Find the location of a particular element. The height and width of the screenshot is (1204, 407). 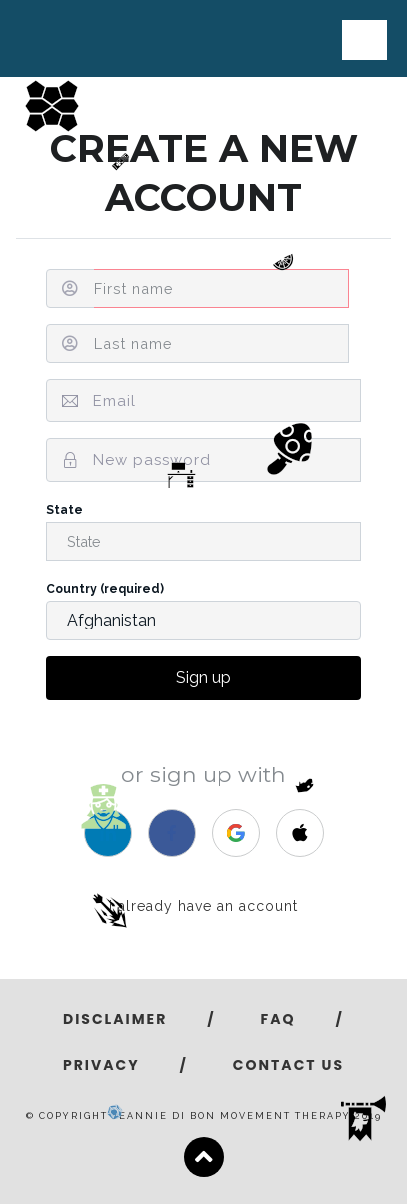

access workspace or office settings is located at coordinates (181, 472).